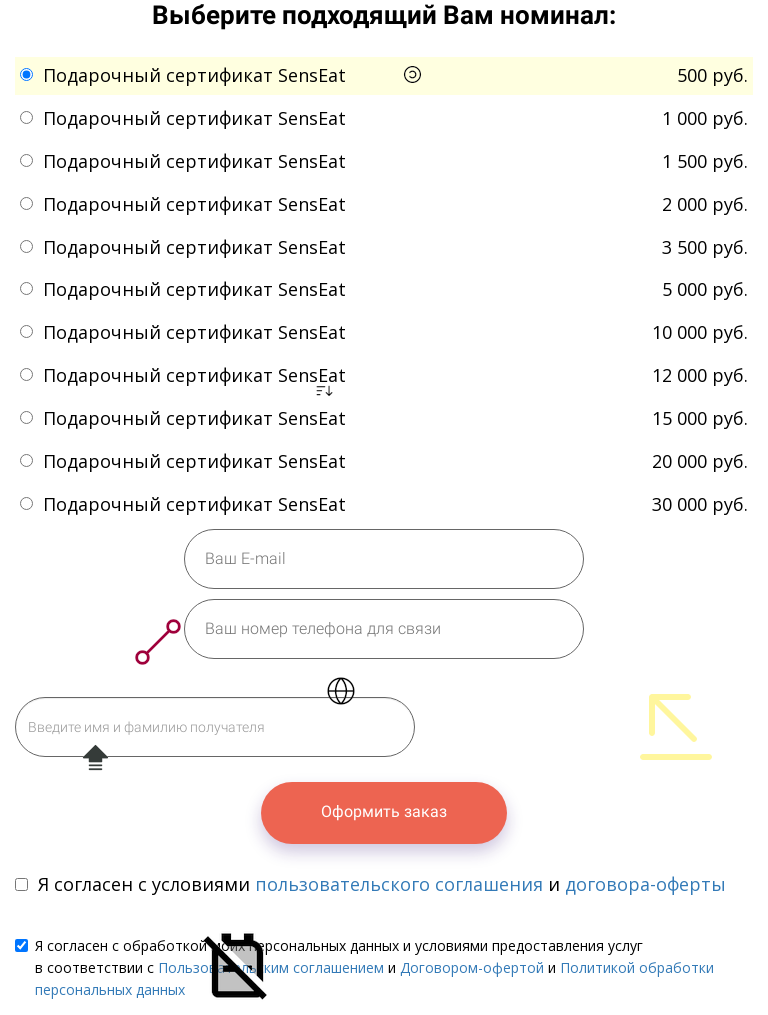  What do you see at coordinates (95, 758) in the screenshot?
I see `upload file or content` at bounding box center [95, 758].